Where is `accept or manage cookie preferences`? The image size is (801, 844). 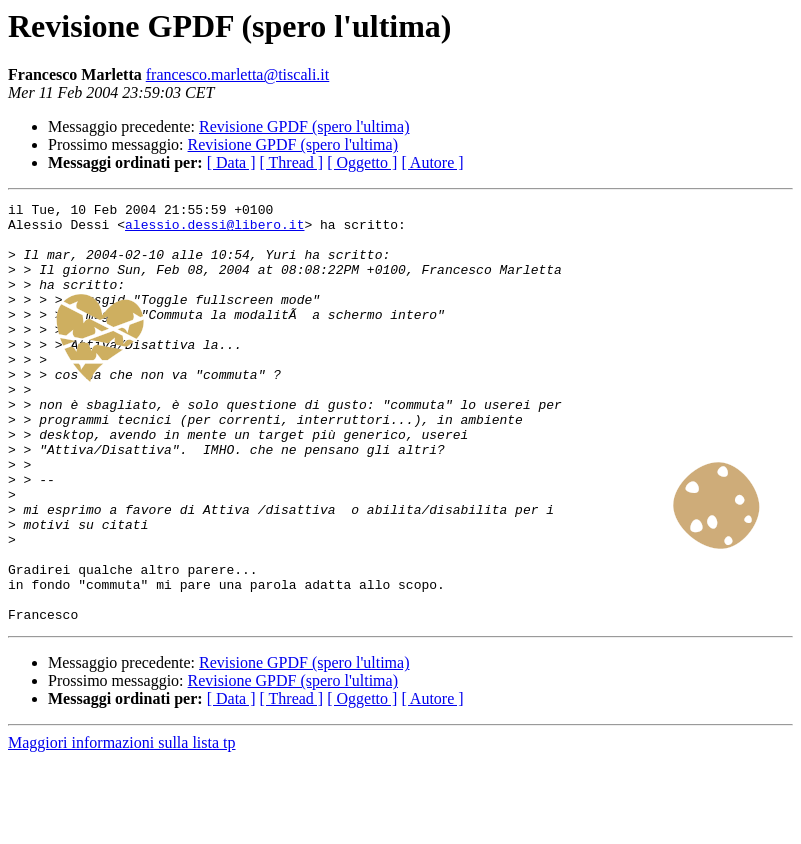 accept or manage cookie preferences is located at coordinates (716, 505).